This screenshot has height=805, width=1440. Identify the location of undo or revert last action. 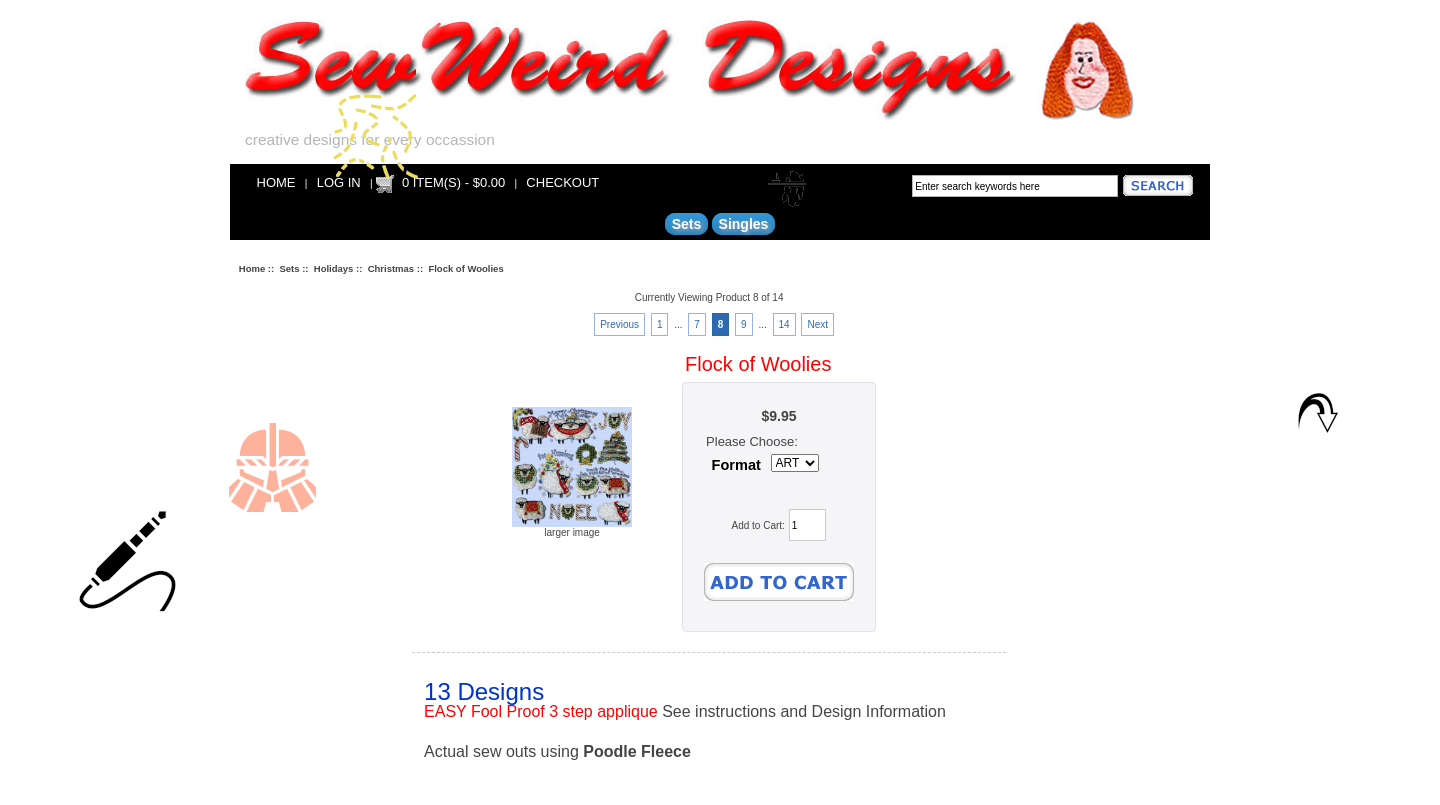
(1318, 413).